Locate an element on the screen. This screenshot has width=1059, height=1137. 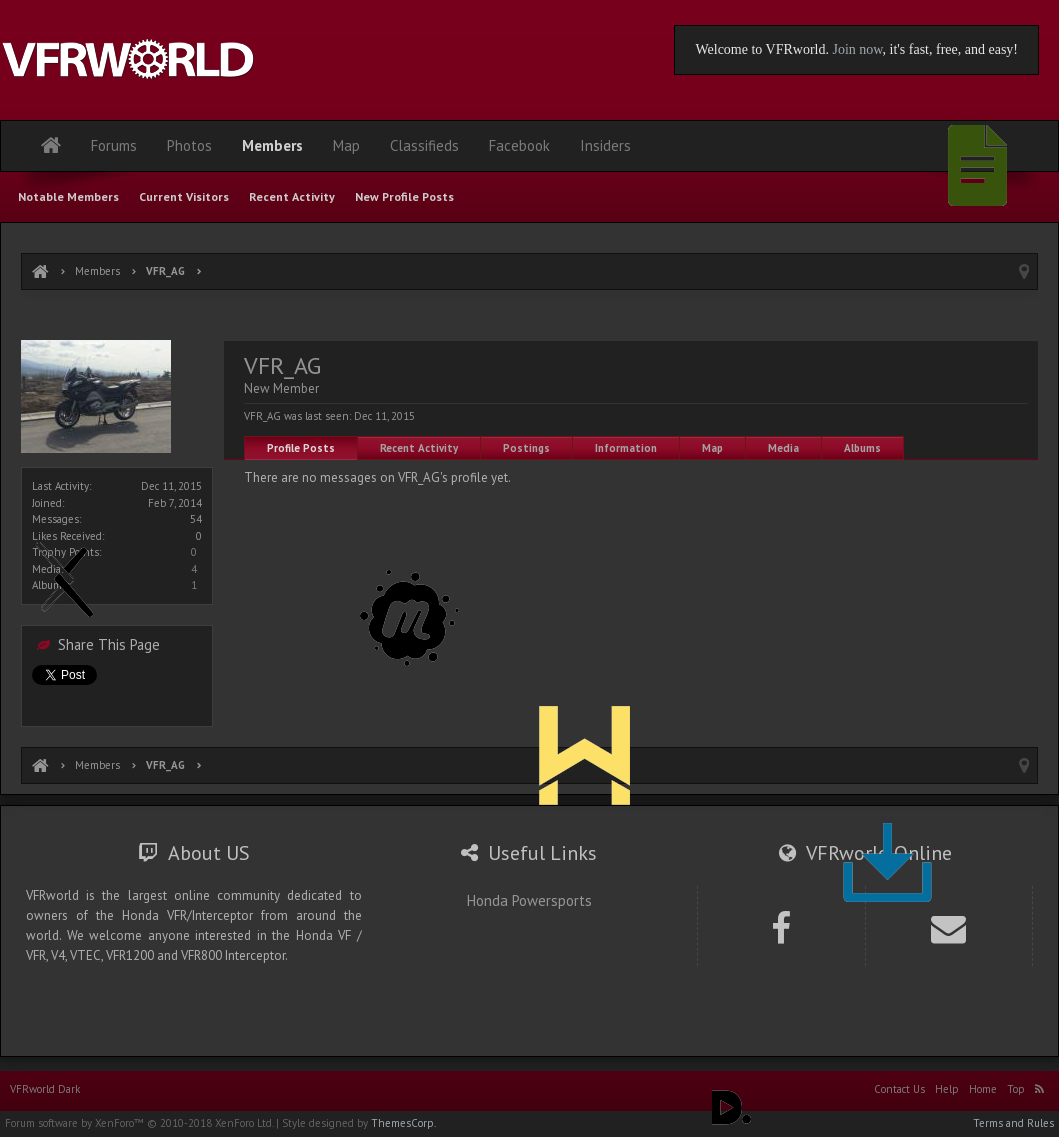
download a file to your device is located at coordinates (887, 862).